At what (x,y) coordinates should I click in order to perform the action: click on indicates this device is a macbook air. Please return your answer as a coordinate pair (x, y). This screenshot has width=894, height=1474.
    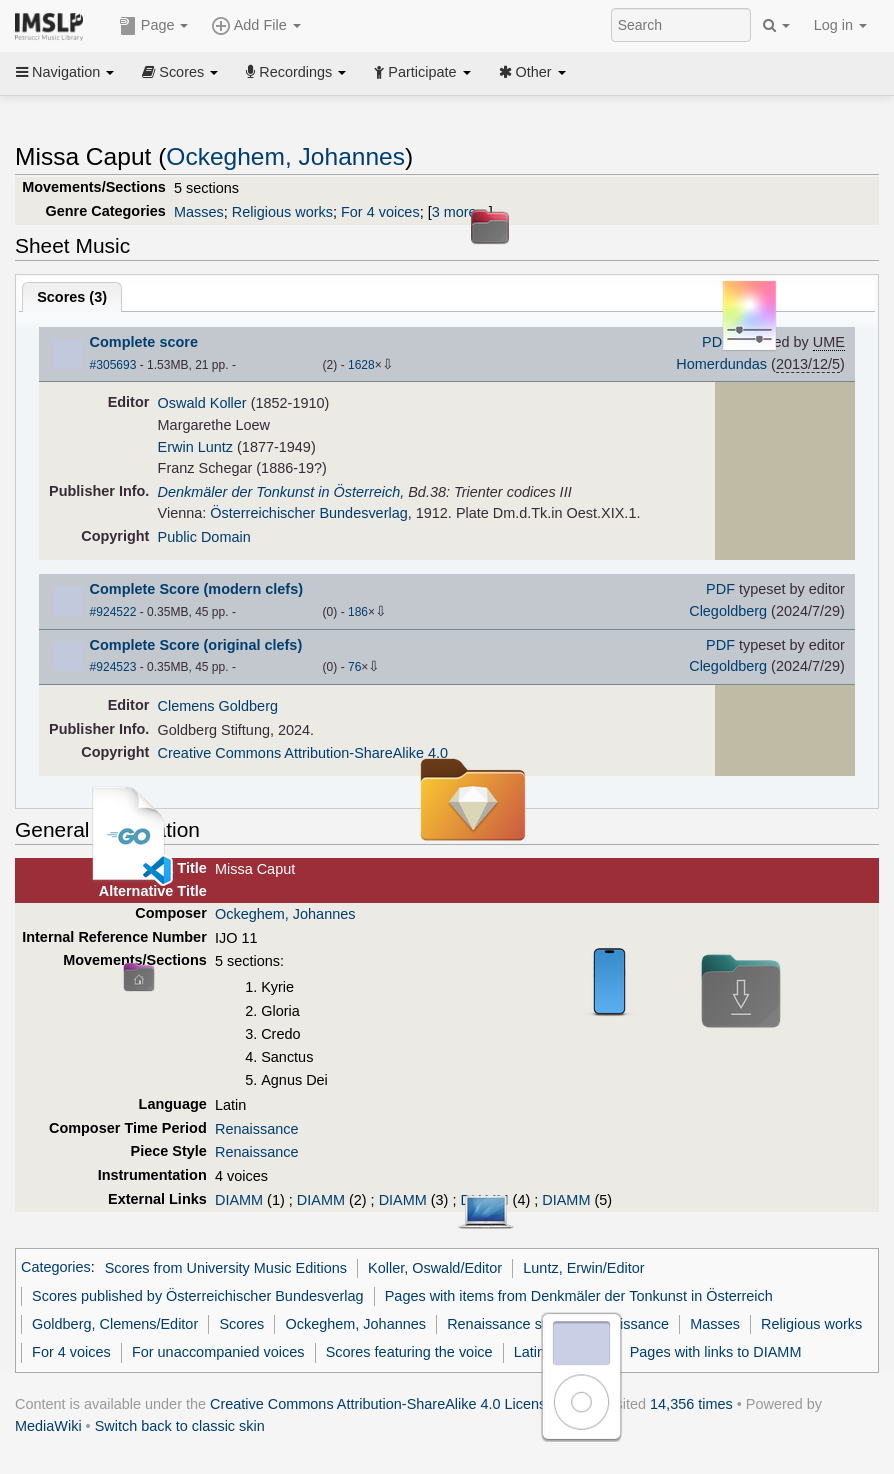
    Looking at the image, I should click on (486, 1209).